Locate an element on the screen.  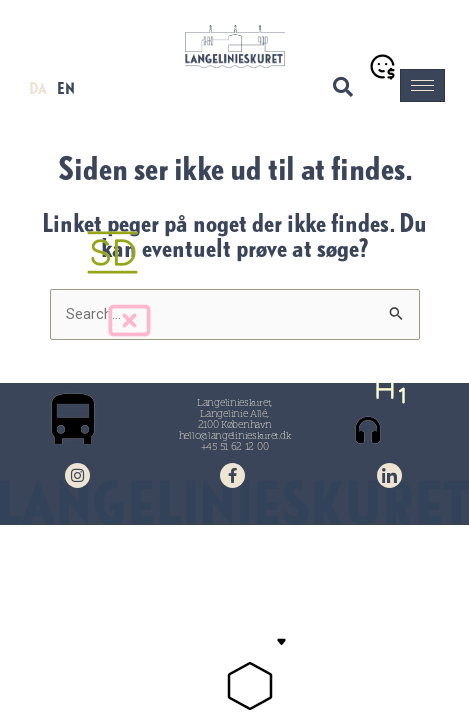
access audio or music player is located at coordinates (368, 431).